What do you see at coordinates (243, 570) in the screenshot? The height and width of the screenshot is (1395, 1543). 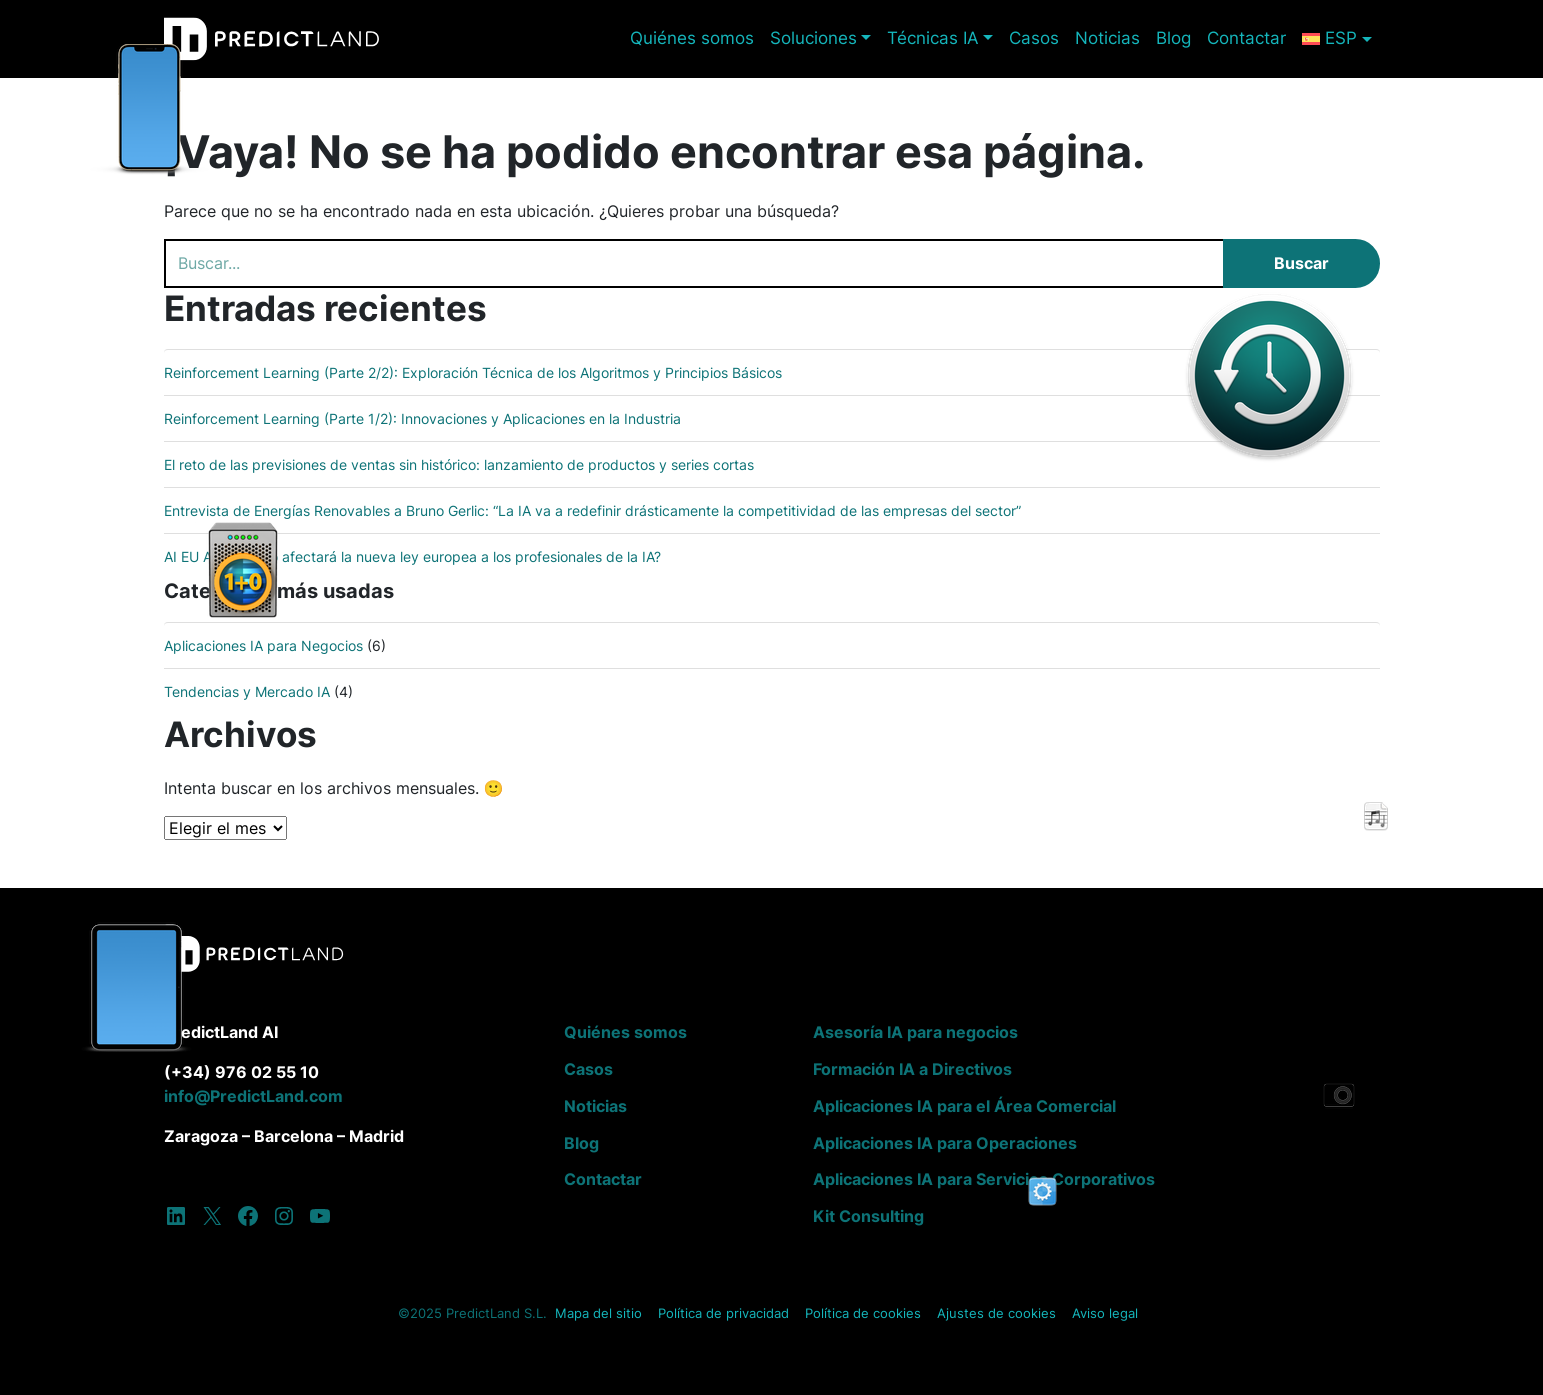 I see `configure RAID 10 storage array settings` at bounding box center [243, 570].